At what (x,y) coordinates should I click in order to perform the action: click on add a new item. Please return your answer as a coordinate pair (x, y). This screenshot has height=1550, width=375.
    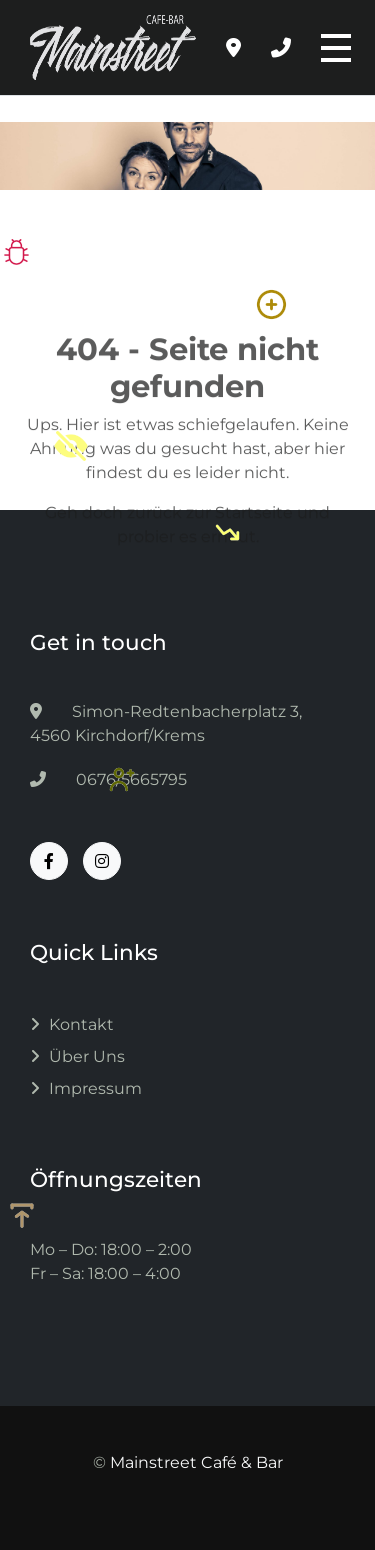
    Looking at the image, I should click on (271, 304).